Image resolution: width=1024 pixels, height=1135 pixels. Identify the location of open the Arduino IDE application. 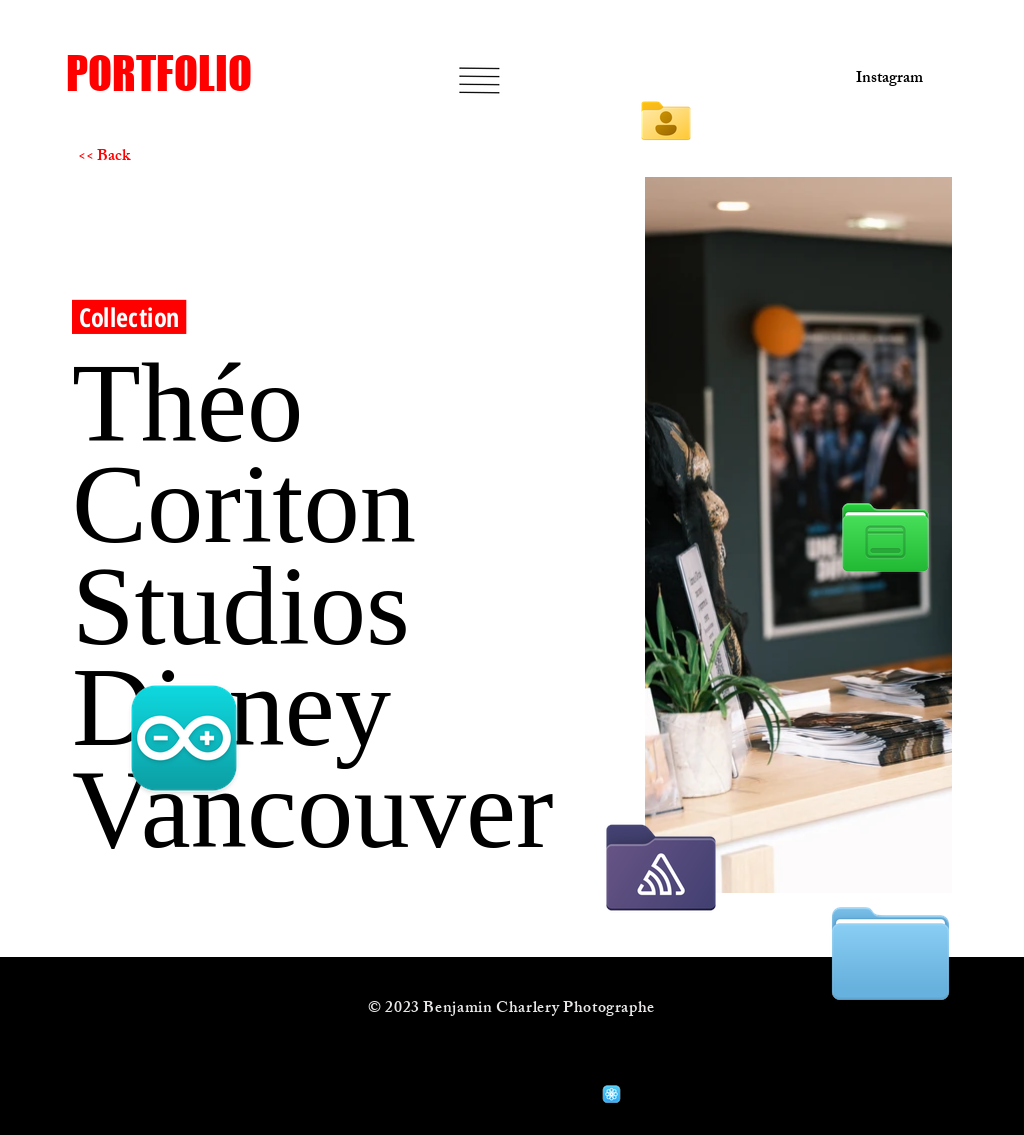
(184, 738).